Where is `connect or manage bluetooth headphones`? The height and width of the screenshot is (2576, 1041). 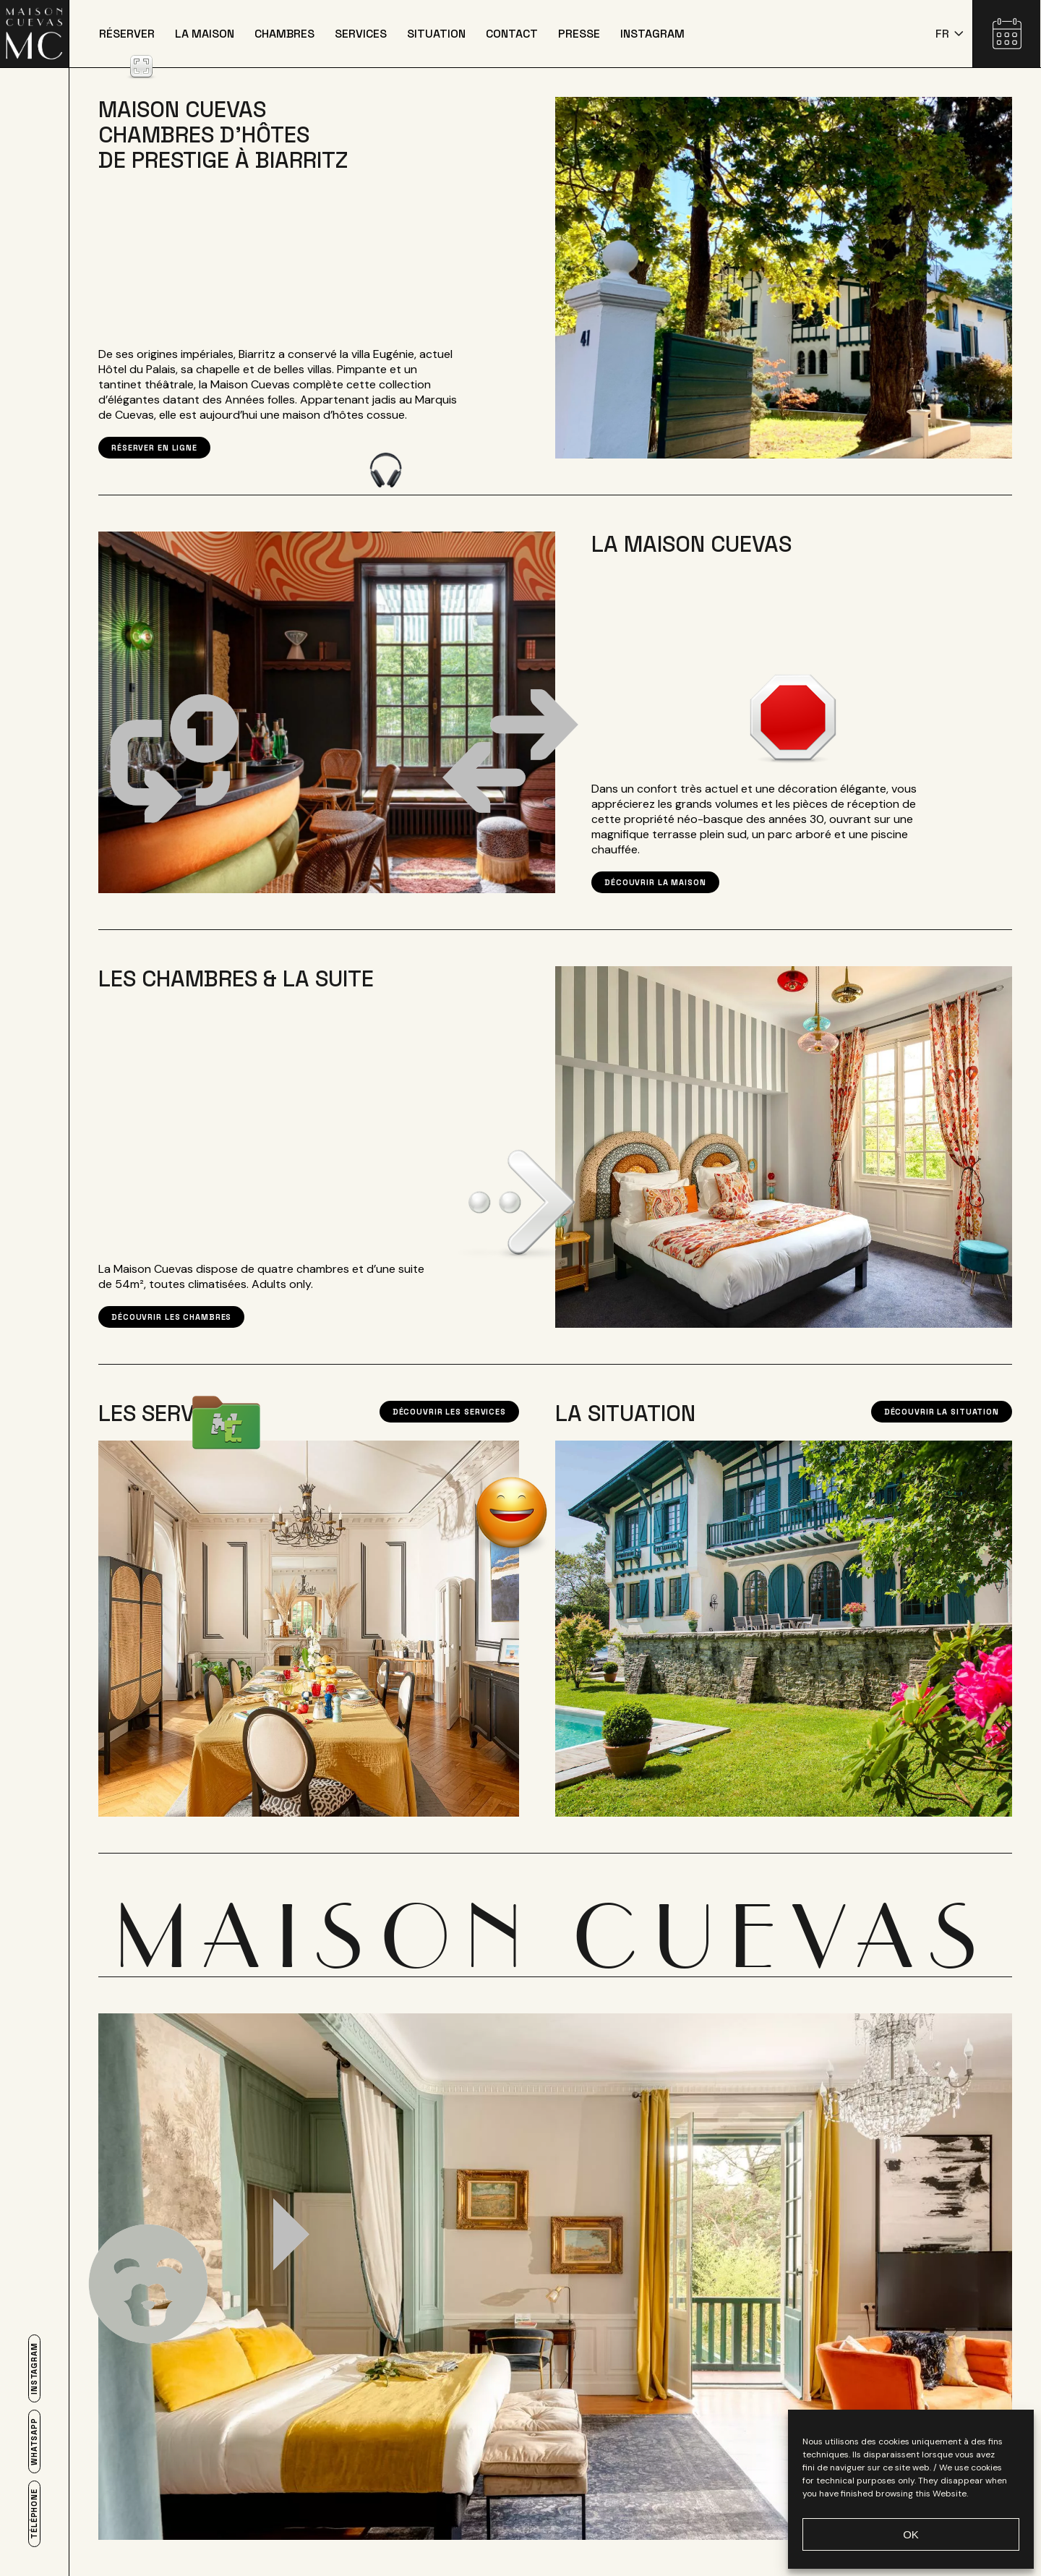
connect or manage bluetooth headphones is located at coordinates (385, 470).